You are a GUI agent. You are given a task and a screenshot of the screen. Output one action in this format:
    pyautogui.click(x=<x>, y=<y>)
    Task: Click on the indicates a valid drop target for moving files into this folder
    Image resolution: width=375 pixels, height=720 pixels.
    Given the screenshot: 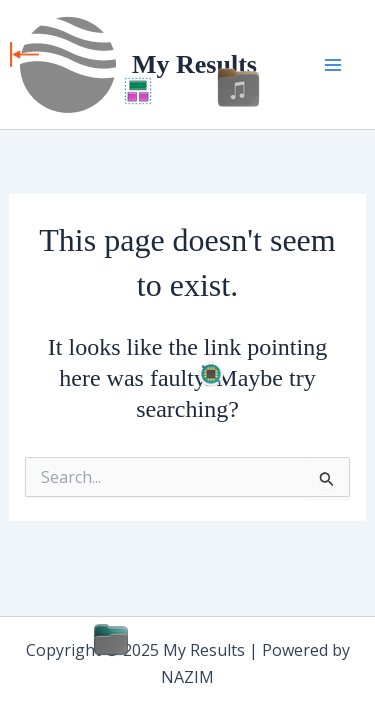 What is the action you would take?
    pyautogui.click(x=111, y=639)
    